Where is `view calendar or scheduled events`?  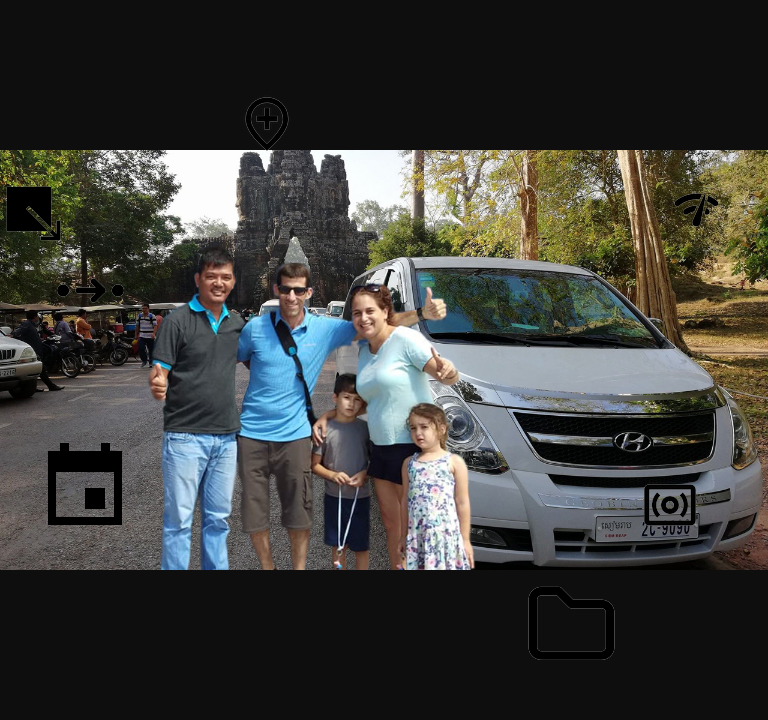
view calendar or scheduled events is located at coordinates (85, 484).